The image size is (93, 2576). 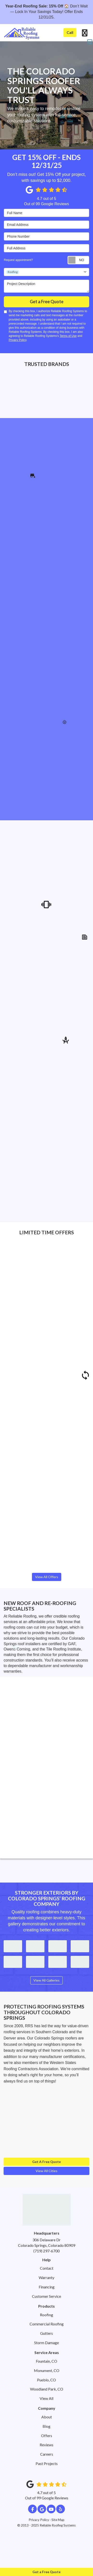 I want to click on select a page layout template, so click(x=90, y=42).